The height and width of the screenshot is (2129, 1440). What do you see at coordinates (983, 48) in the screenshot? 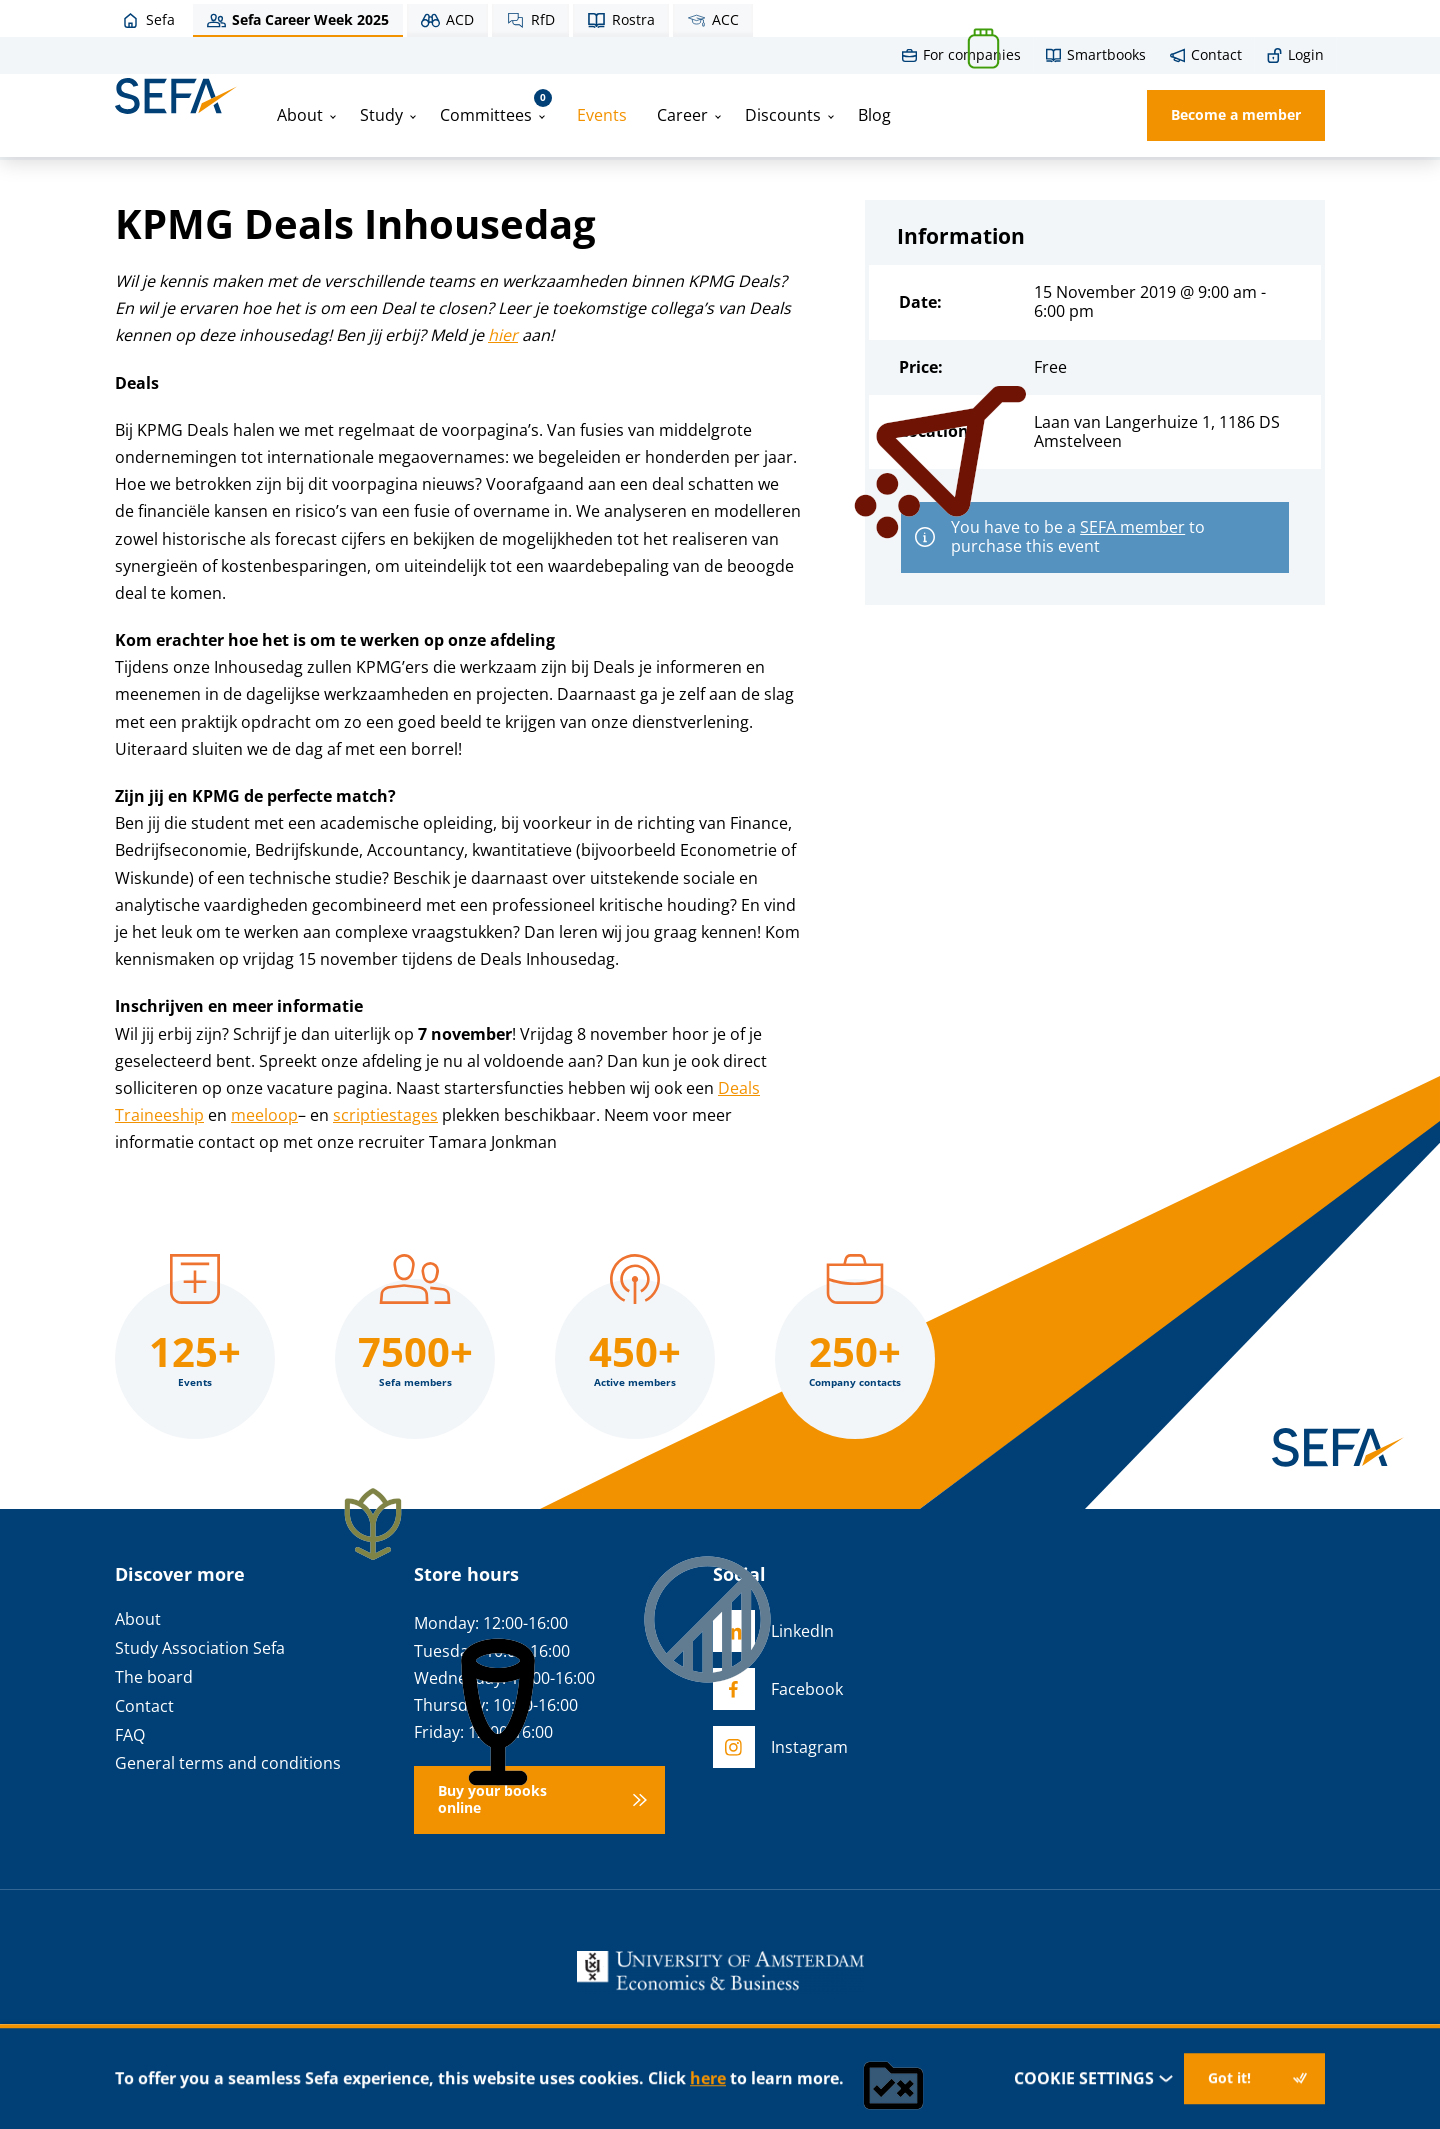
I see `store or save items to a collection` at bounding box center [983, 48].